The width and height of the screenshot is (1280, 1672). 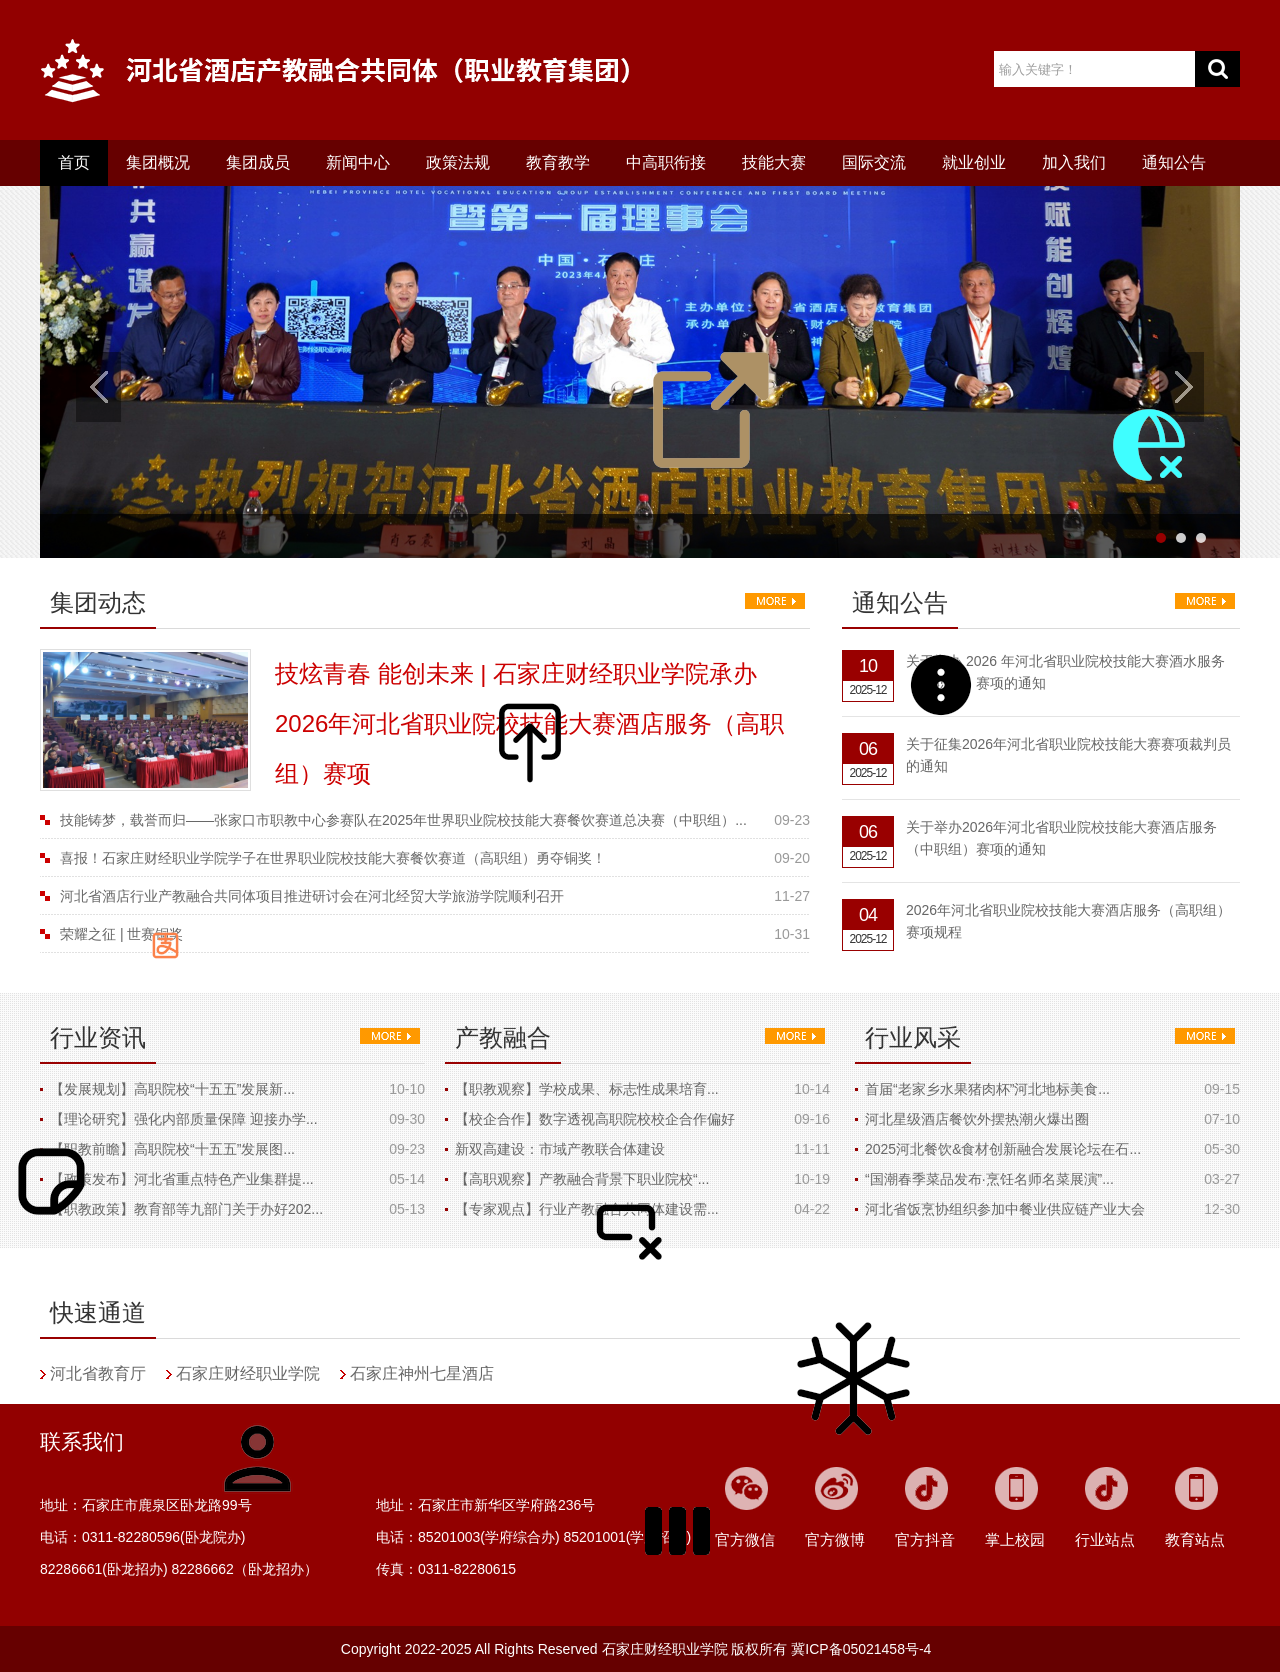 What do you see at coordinates (257, 1458) in the screenshot?
I see `view your profile` at bounding box center [257, 1458].